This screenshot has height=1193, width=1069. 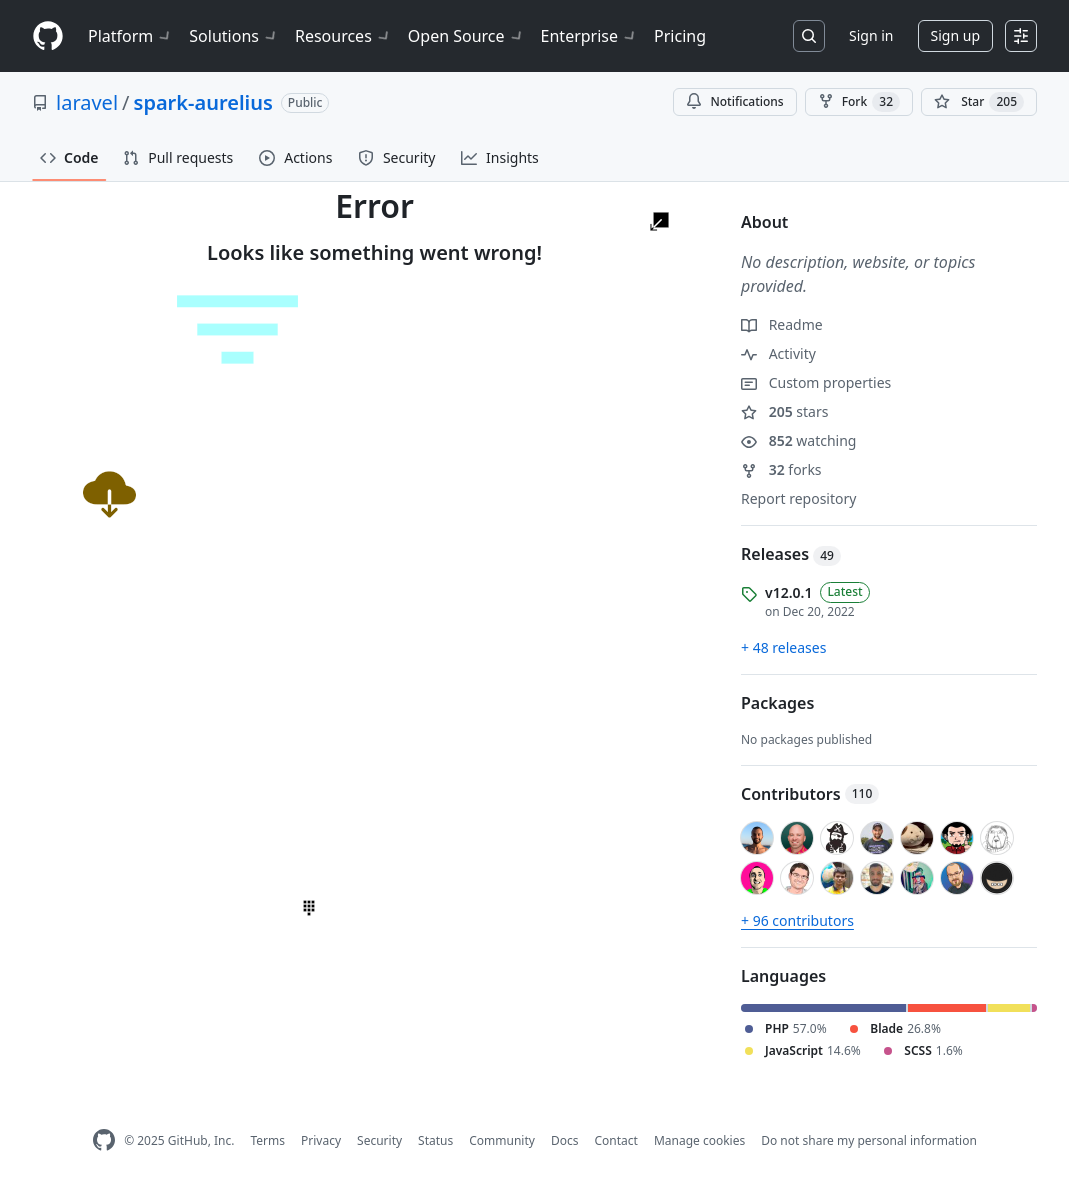 I want to click on open the dial pad to enter a number, so click(x=309, y=908).